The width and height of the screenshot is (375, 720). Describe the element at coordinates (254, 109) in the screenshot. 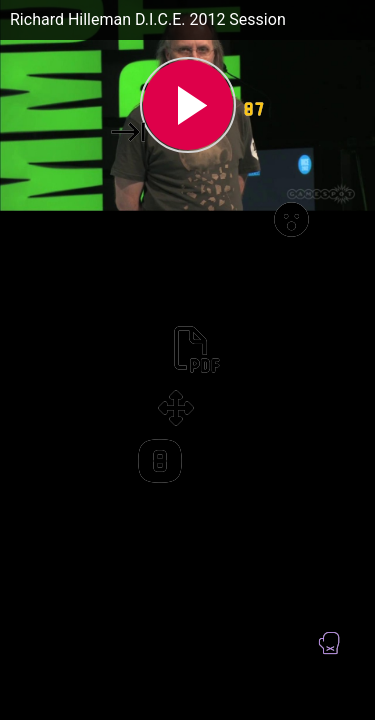

I see `displays the number 87 as a badge or count indicator` at that location.